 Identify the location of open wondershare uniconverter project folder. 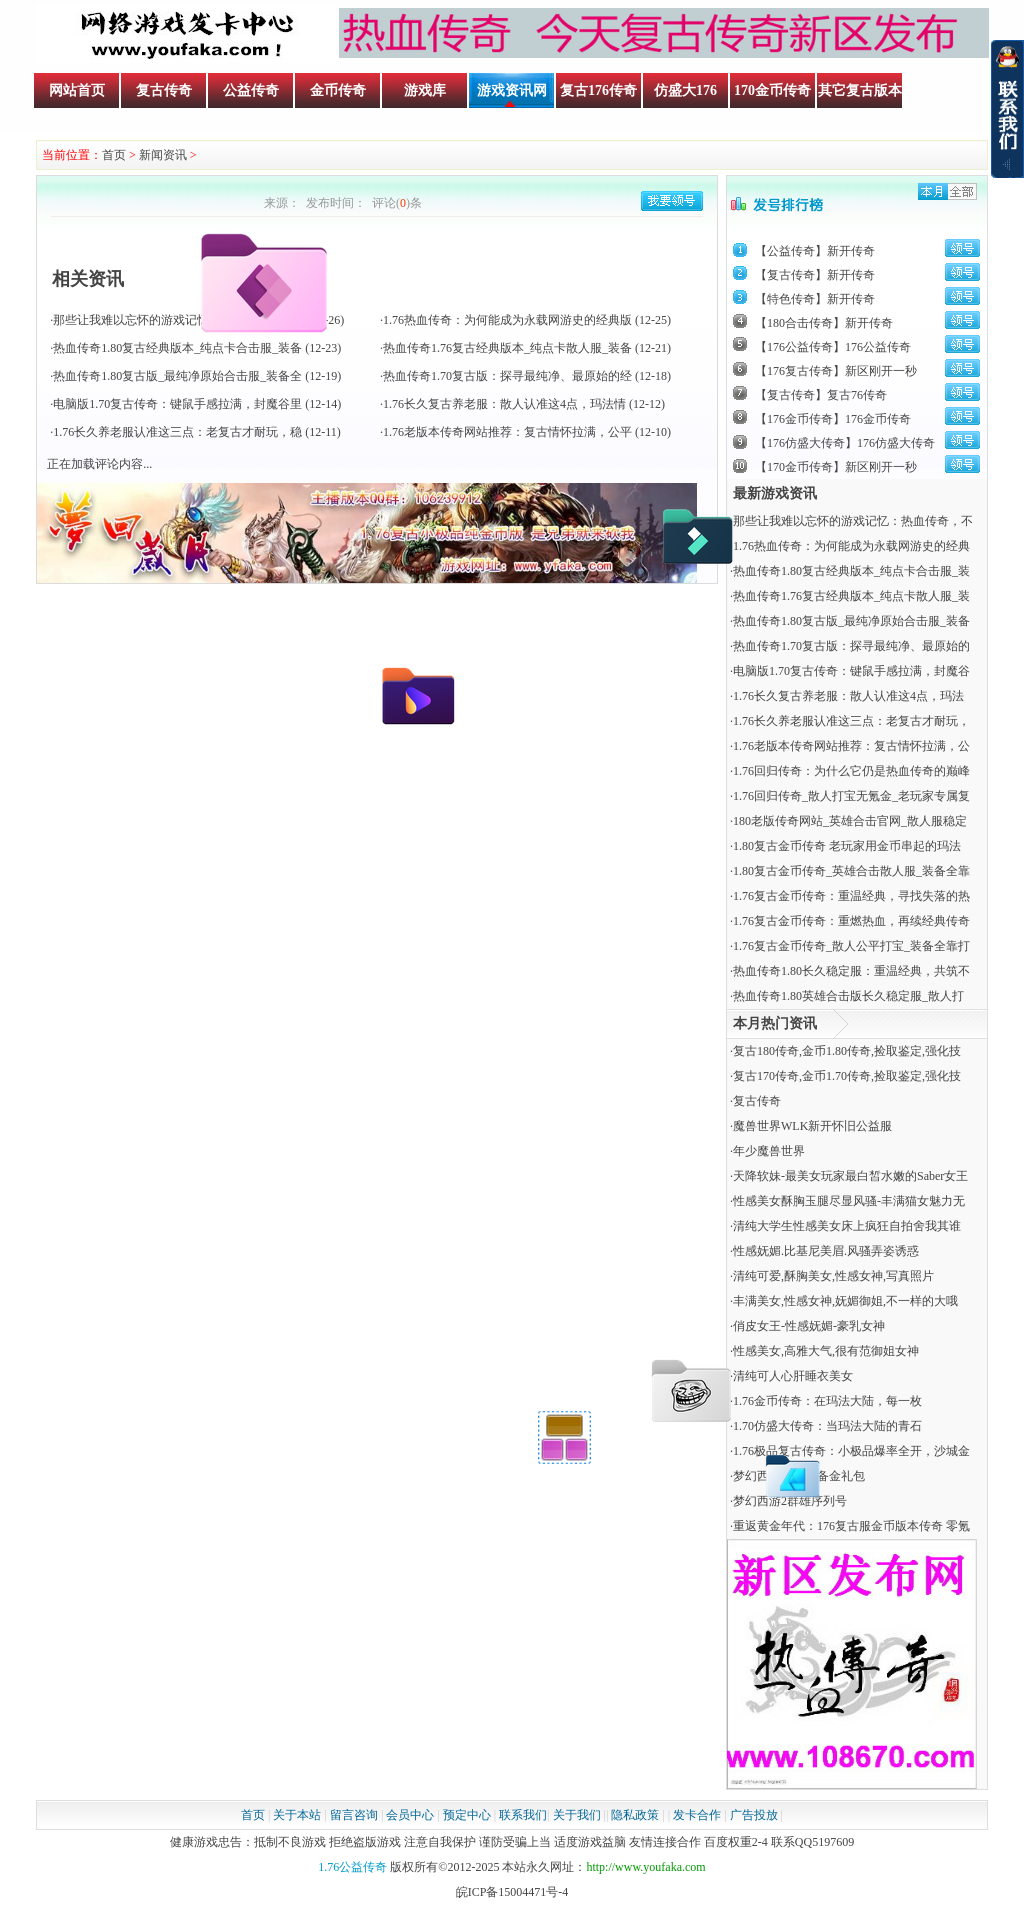
(418, 698).